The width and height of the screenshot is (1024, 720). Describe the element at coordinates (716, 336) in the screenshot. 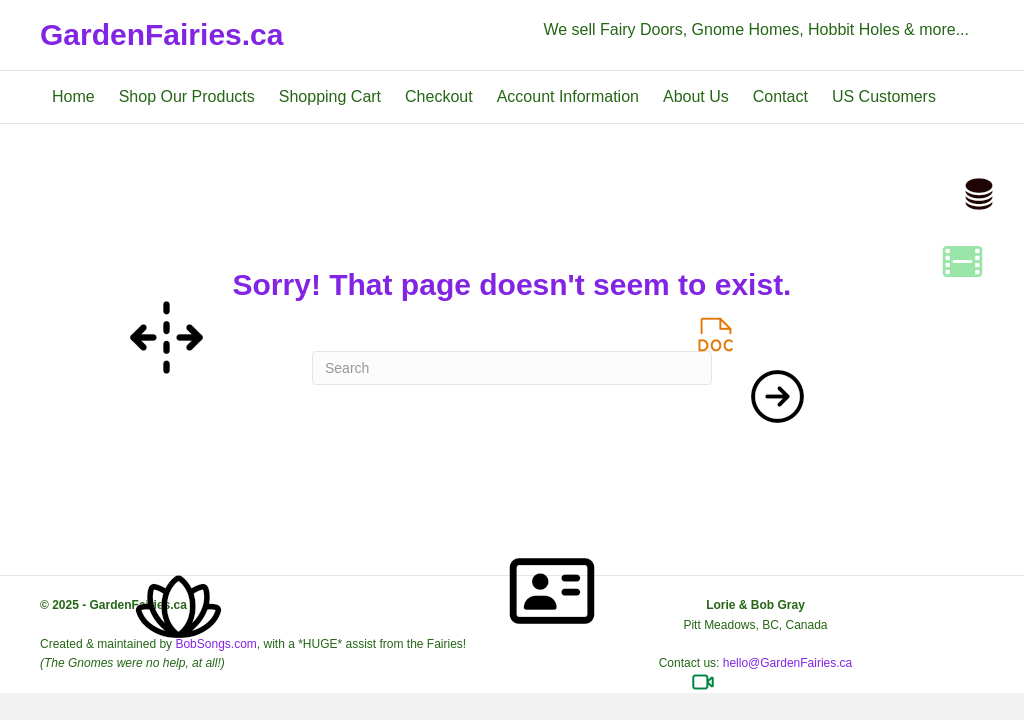

I see `open a document file` at that location.